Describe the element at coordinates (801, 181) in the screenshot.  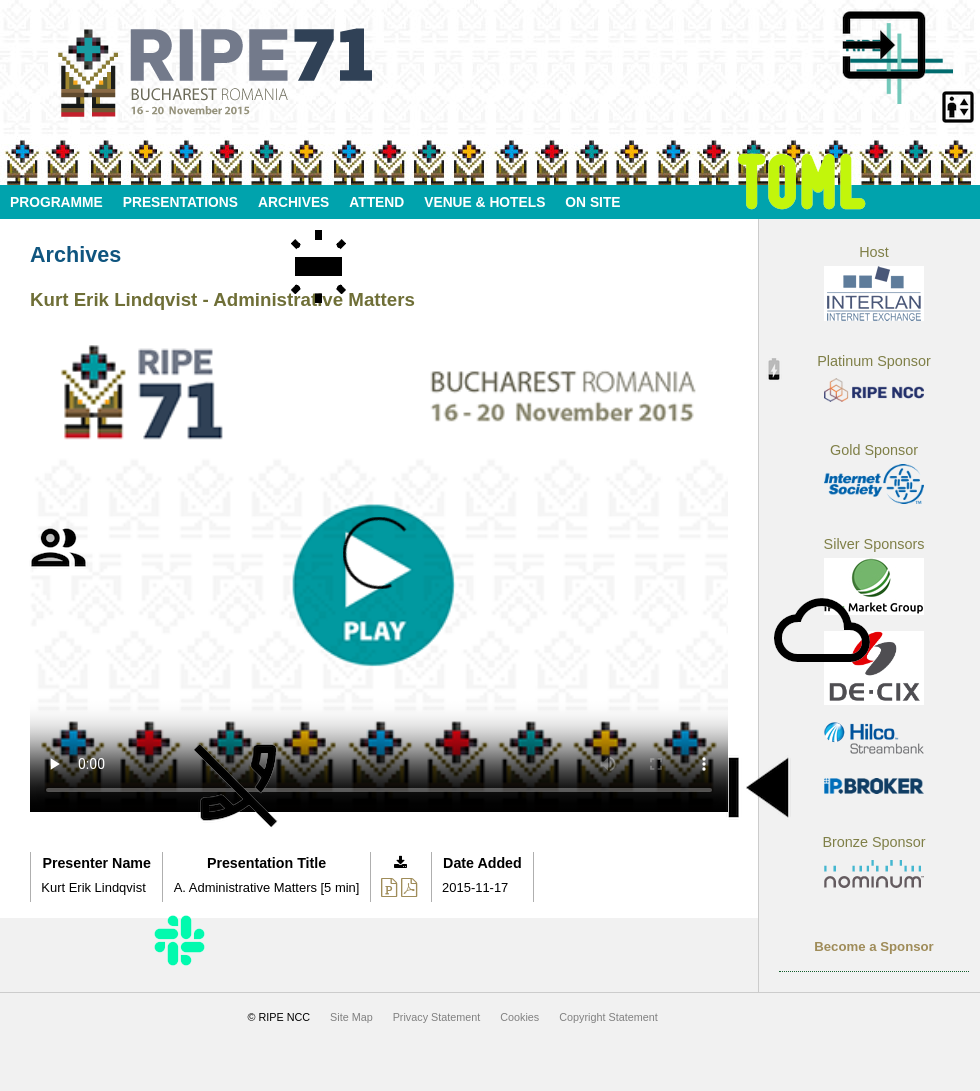
I see `indicates a TOML configuration file` at that location.